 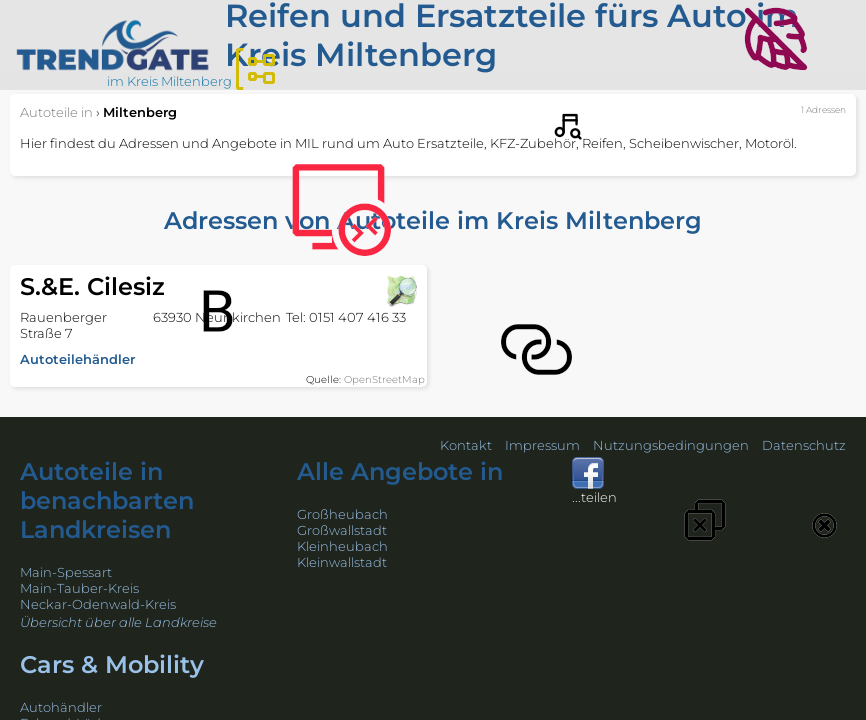 I want to click on insert or create a hyperlink, so click(x=536, y=349).